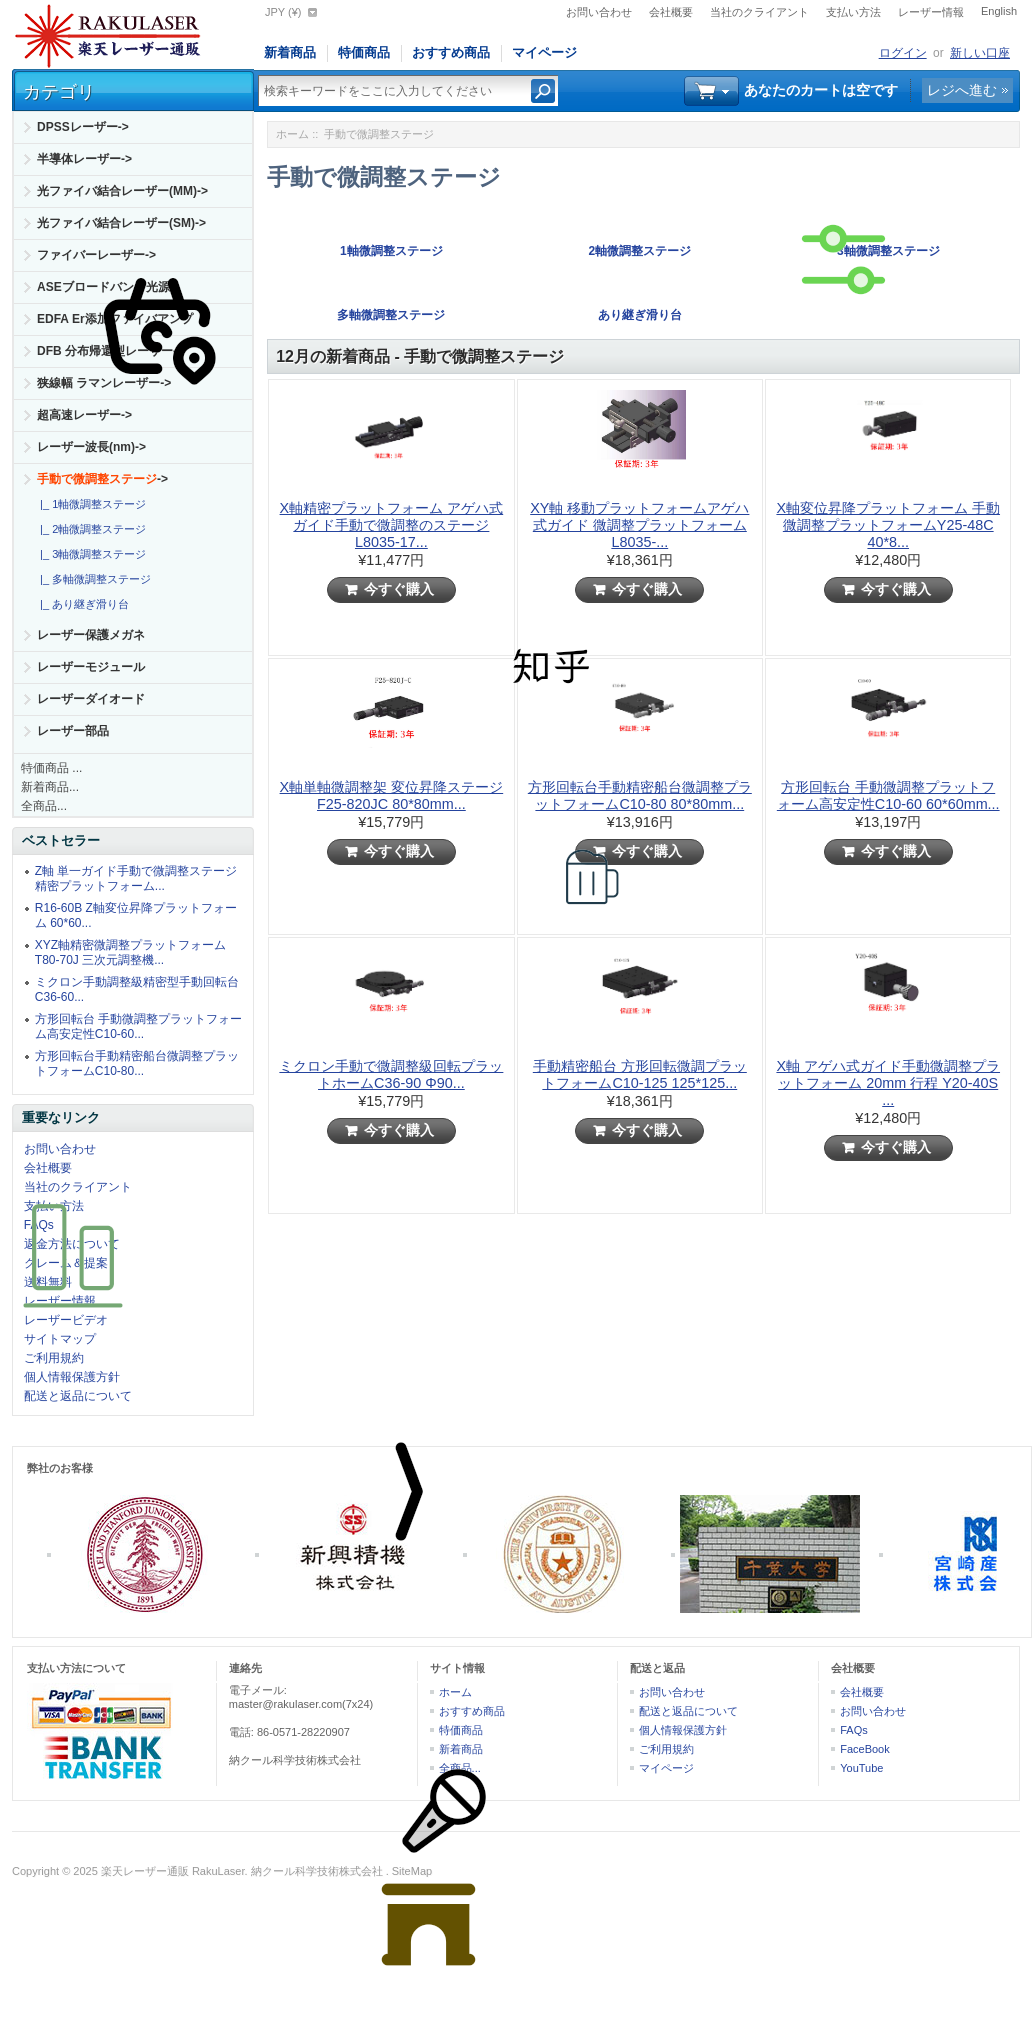 This screenshot has height=2023, width=1032. What do you see at coordinates (73, 1258) in the screenshot?
I see `align selected elements to the bottom` at bounding box center [73, 1258].